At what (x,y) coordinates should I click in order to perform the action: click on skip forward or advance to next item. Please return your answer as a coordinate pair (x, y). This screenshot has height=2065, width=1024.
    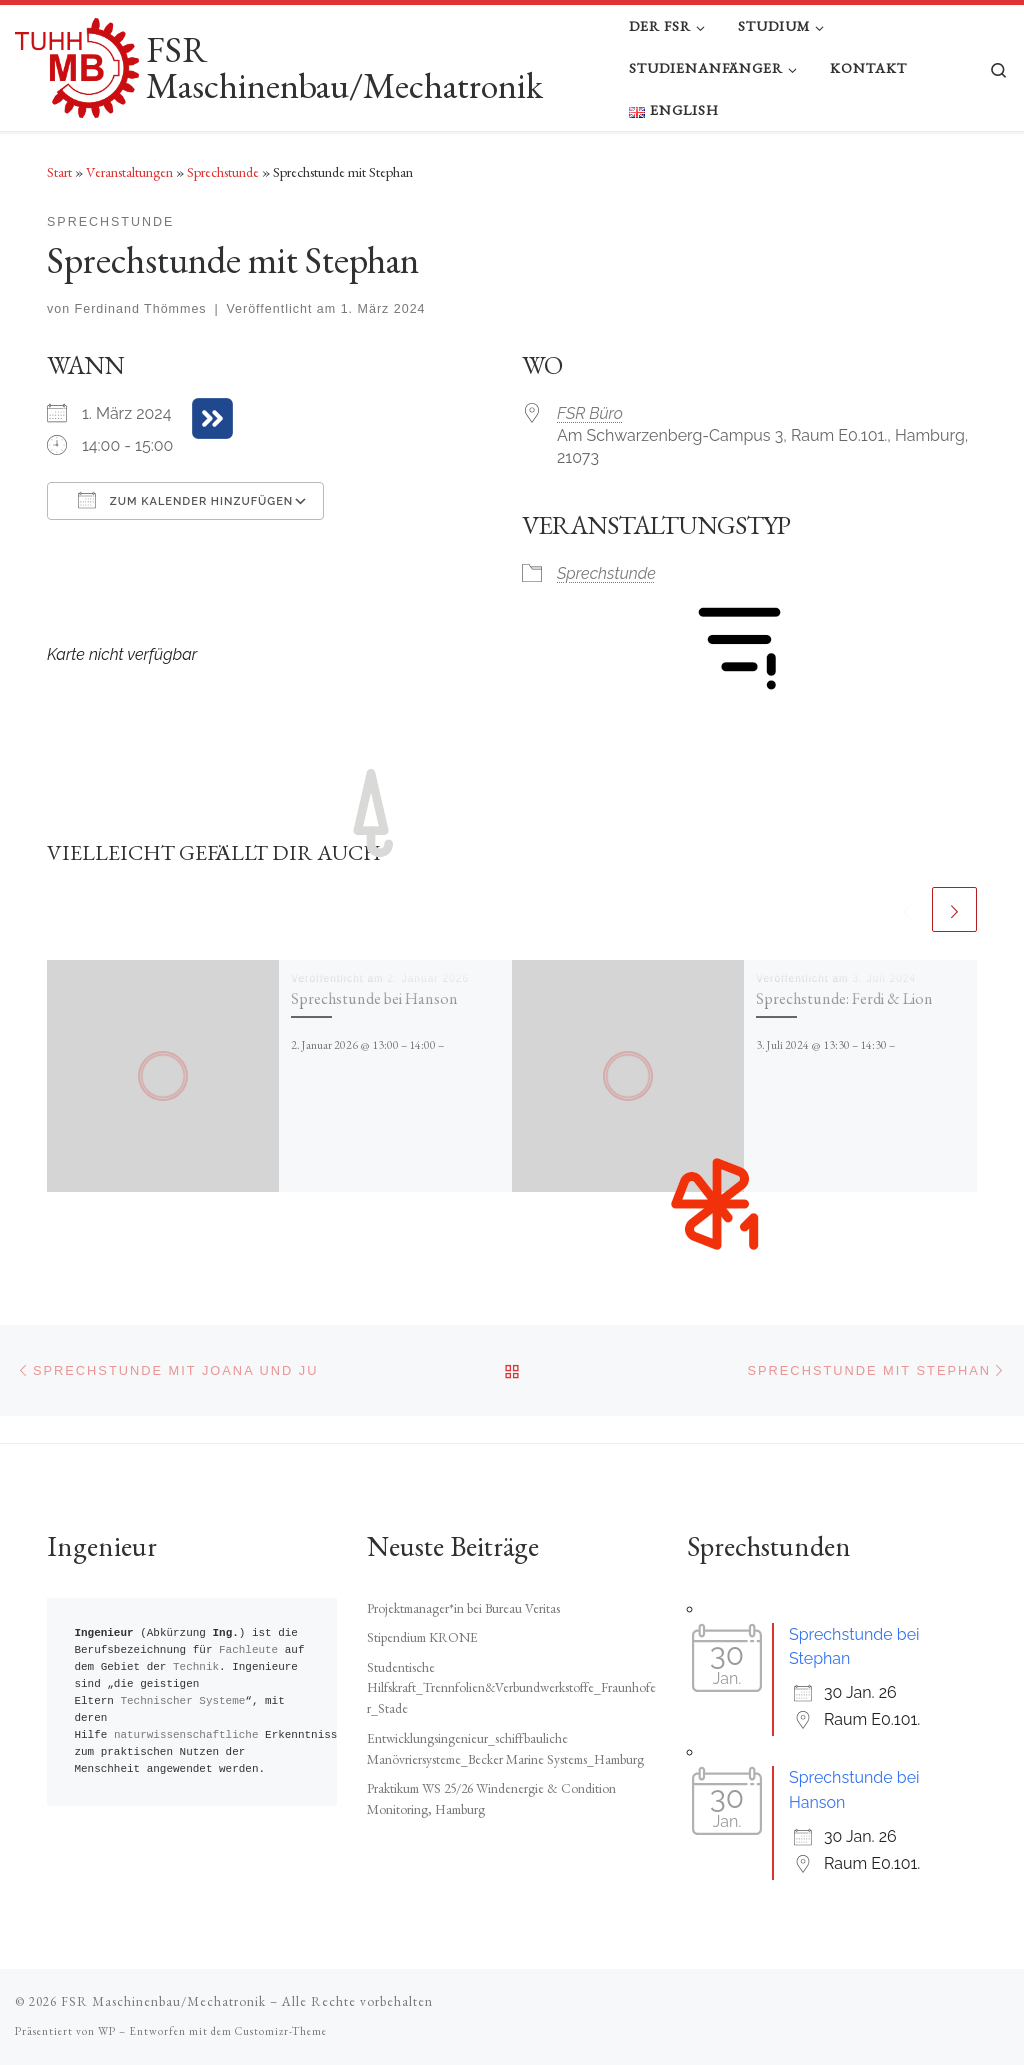
    Looking at the image, I should click on (212, 418).